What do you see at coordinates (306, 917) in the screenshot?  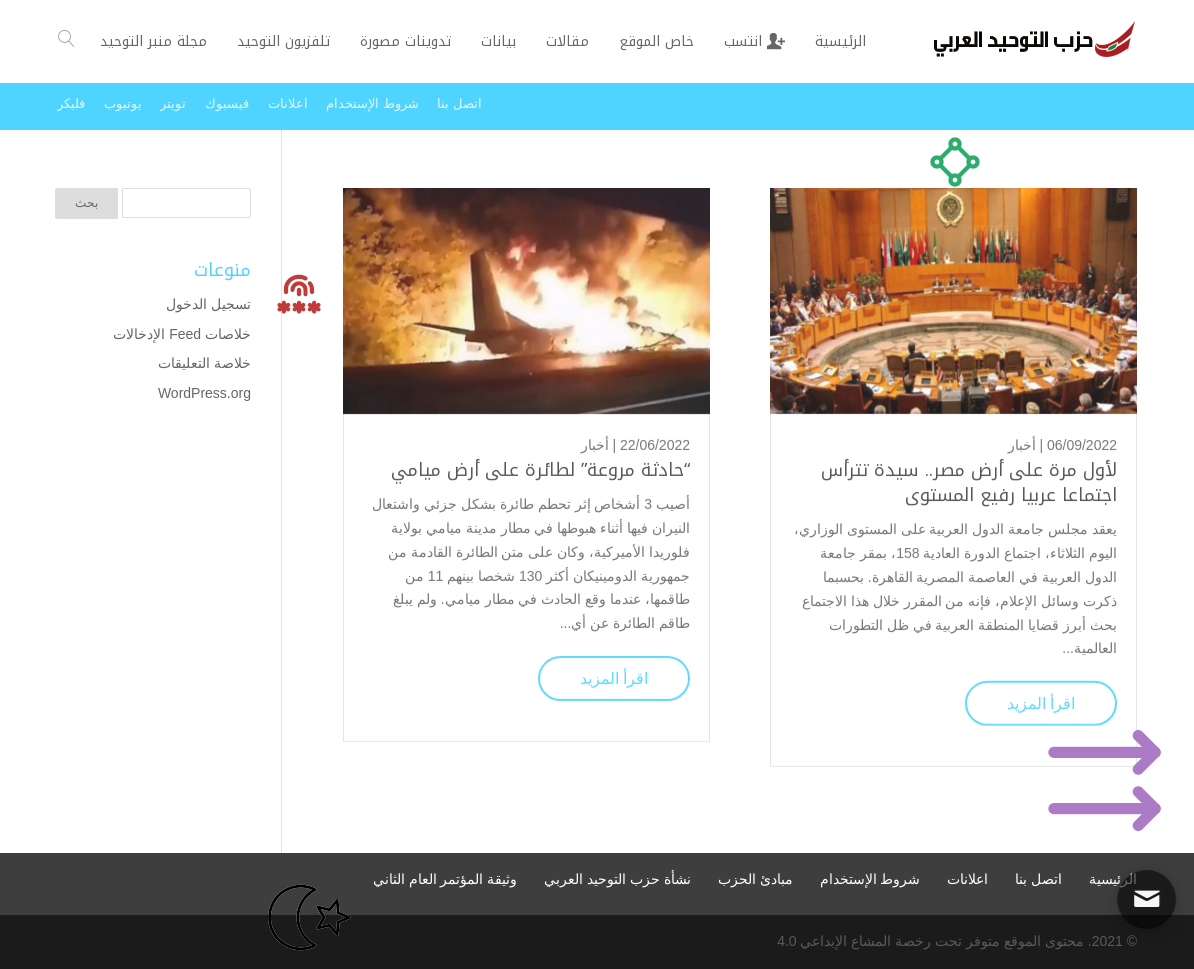 I see `indicates islamic religious content or settings` at bounding box center [306, 917].